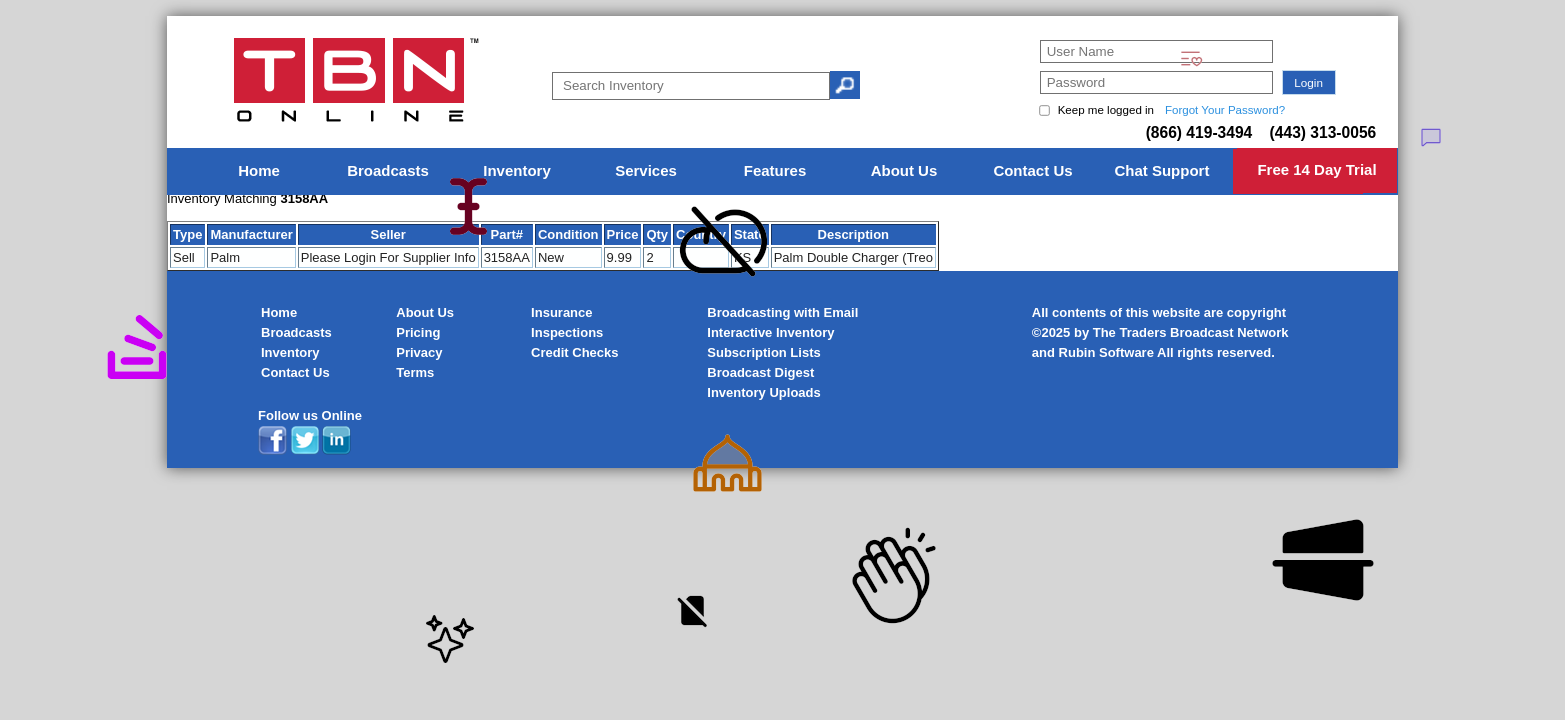 The image size is (1565, 720). I want to click on open chat or messaging, so click(1431, 136).